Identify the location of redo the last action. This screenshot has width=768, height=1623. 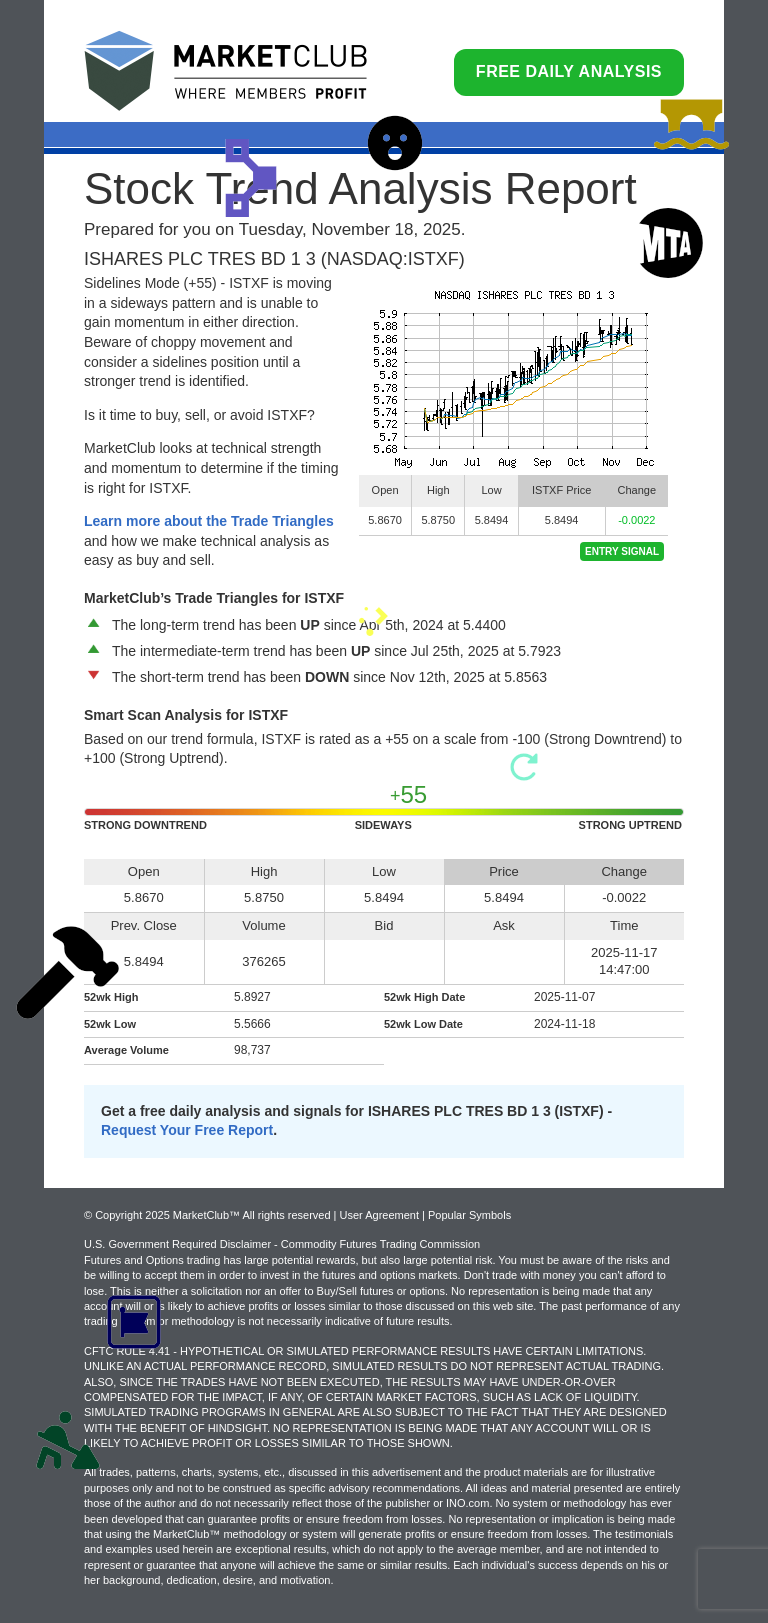
(524, 767).